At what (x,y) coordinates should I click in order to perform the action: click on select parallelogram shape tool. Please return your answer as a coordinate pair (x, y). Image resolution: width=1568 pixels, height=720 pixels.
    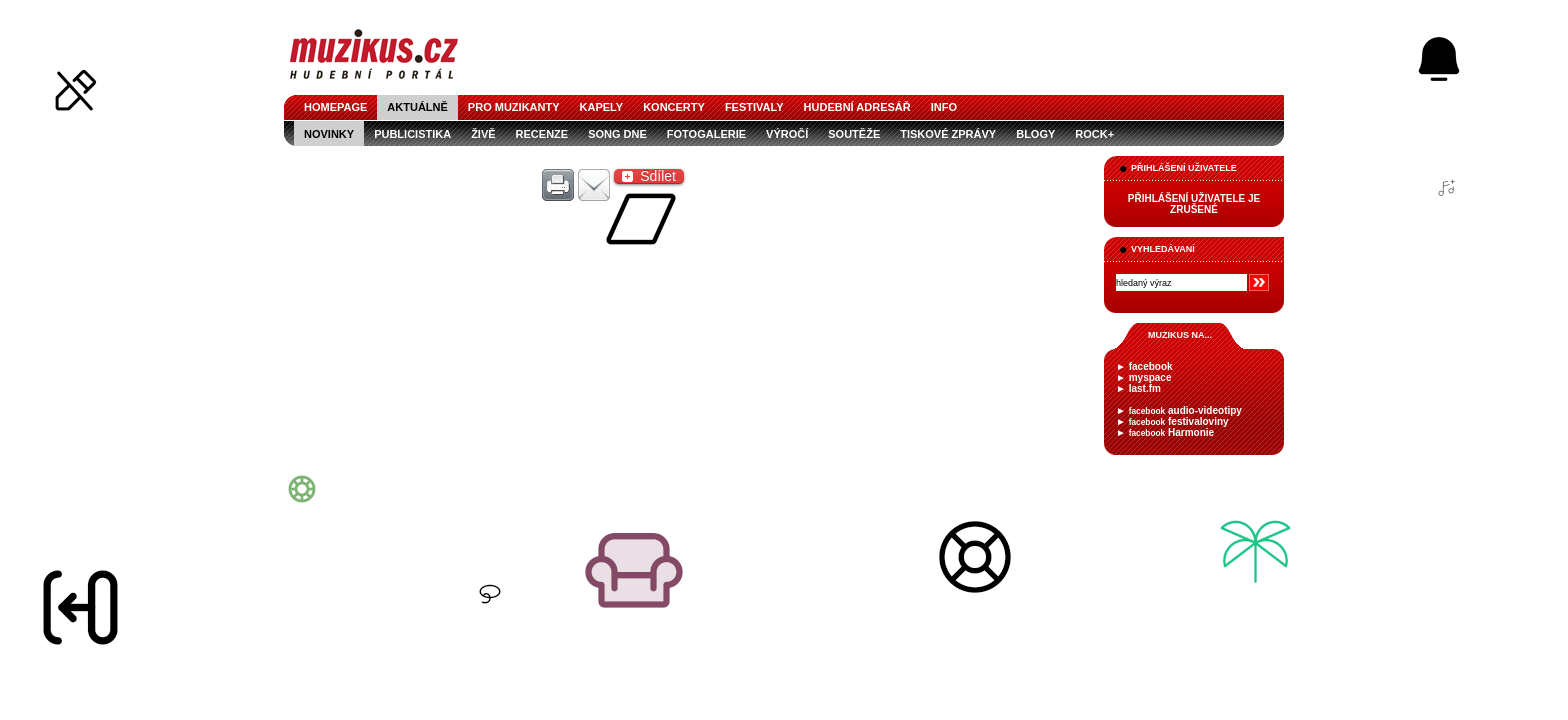
    Looking at the image, I should click on (641, 219).